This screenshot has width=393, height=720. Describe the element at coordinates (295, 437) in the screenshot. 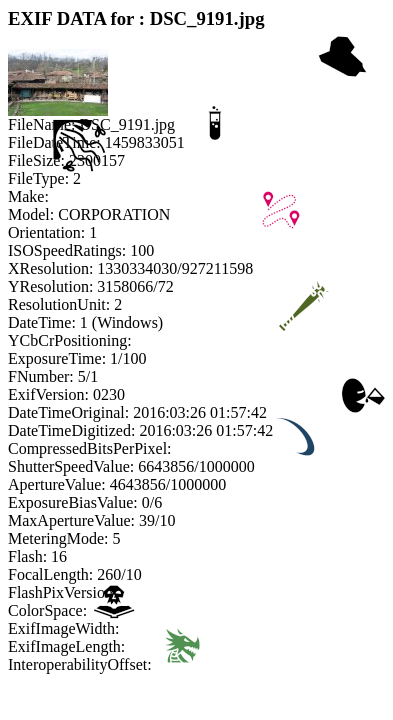

I see `perform a quick attack or slash action` at that location.